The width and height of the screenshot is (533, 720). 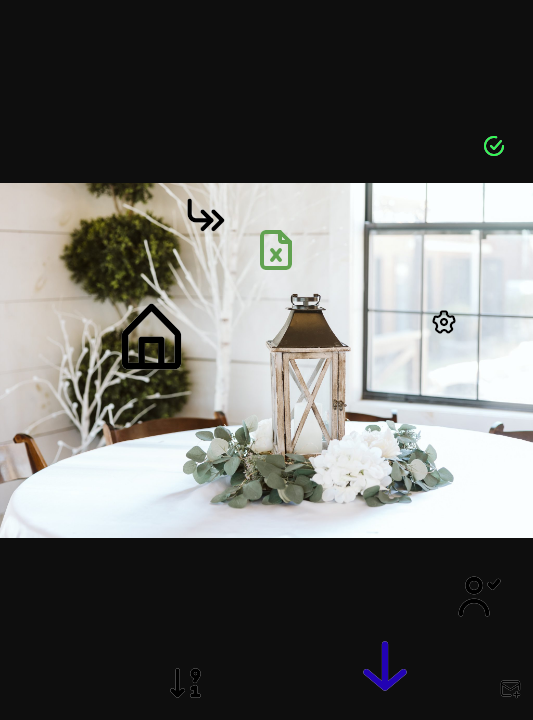 What do you see at coordinates (276, 250) in the screenshot?
I see `remove or delete a file` at bounding box center [276, 250].